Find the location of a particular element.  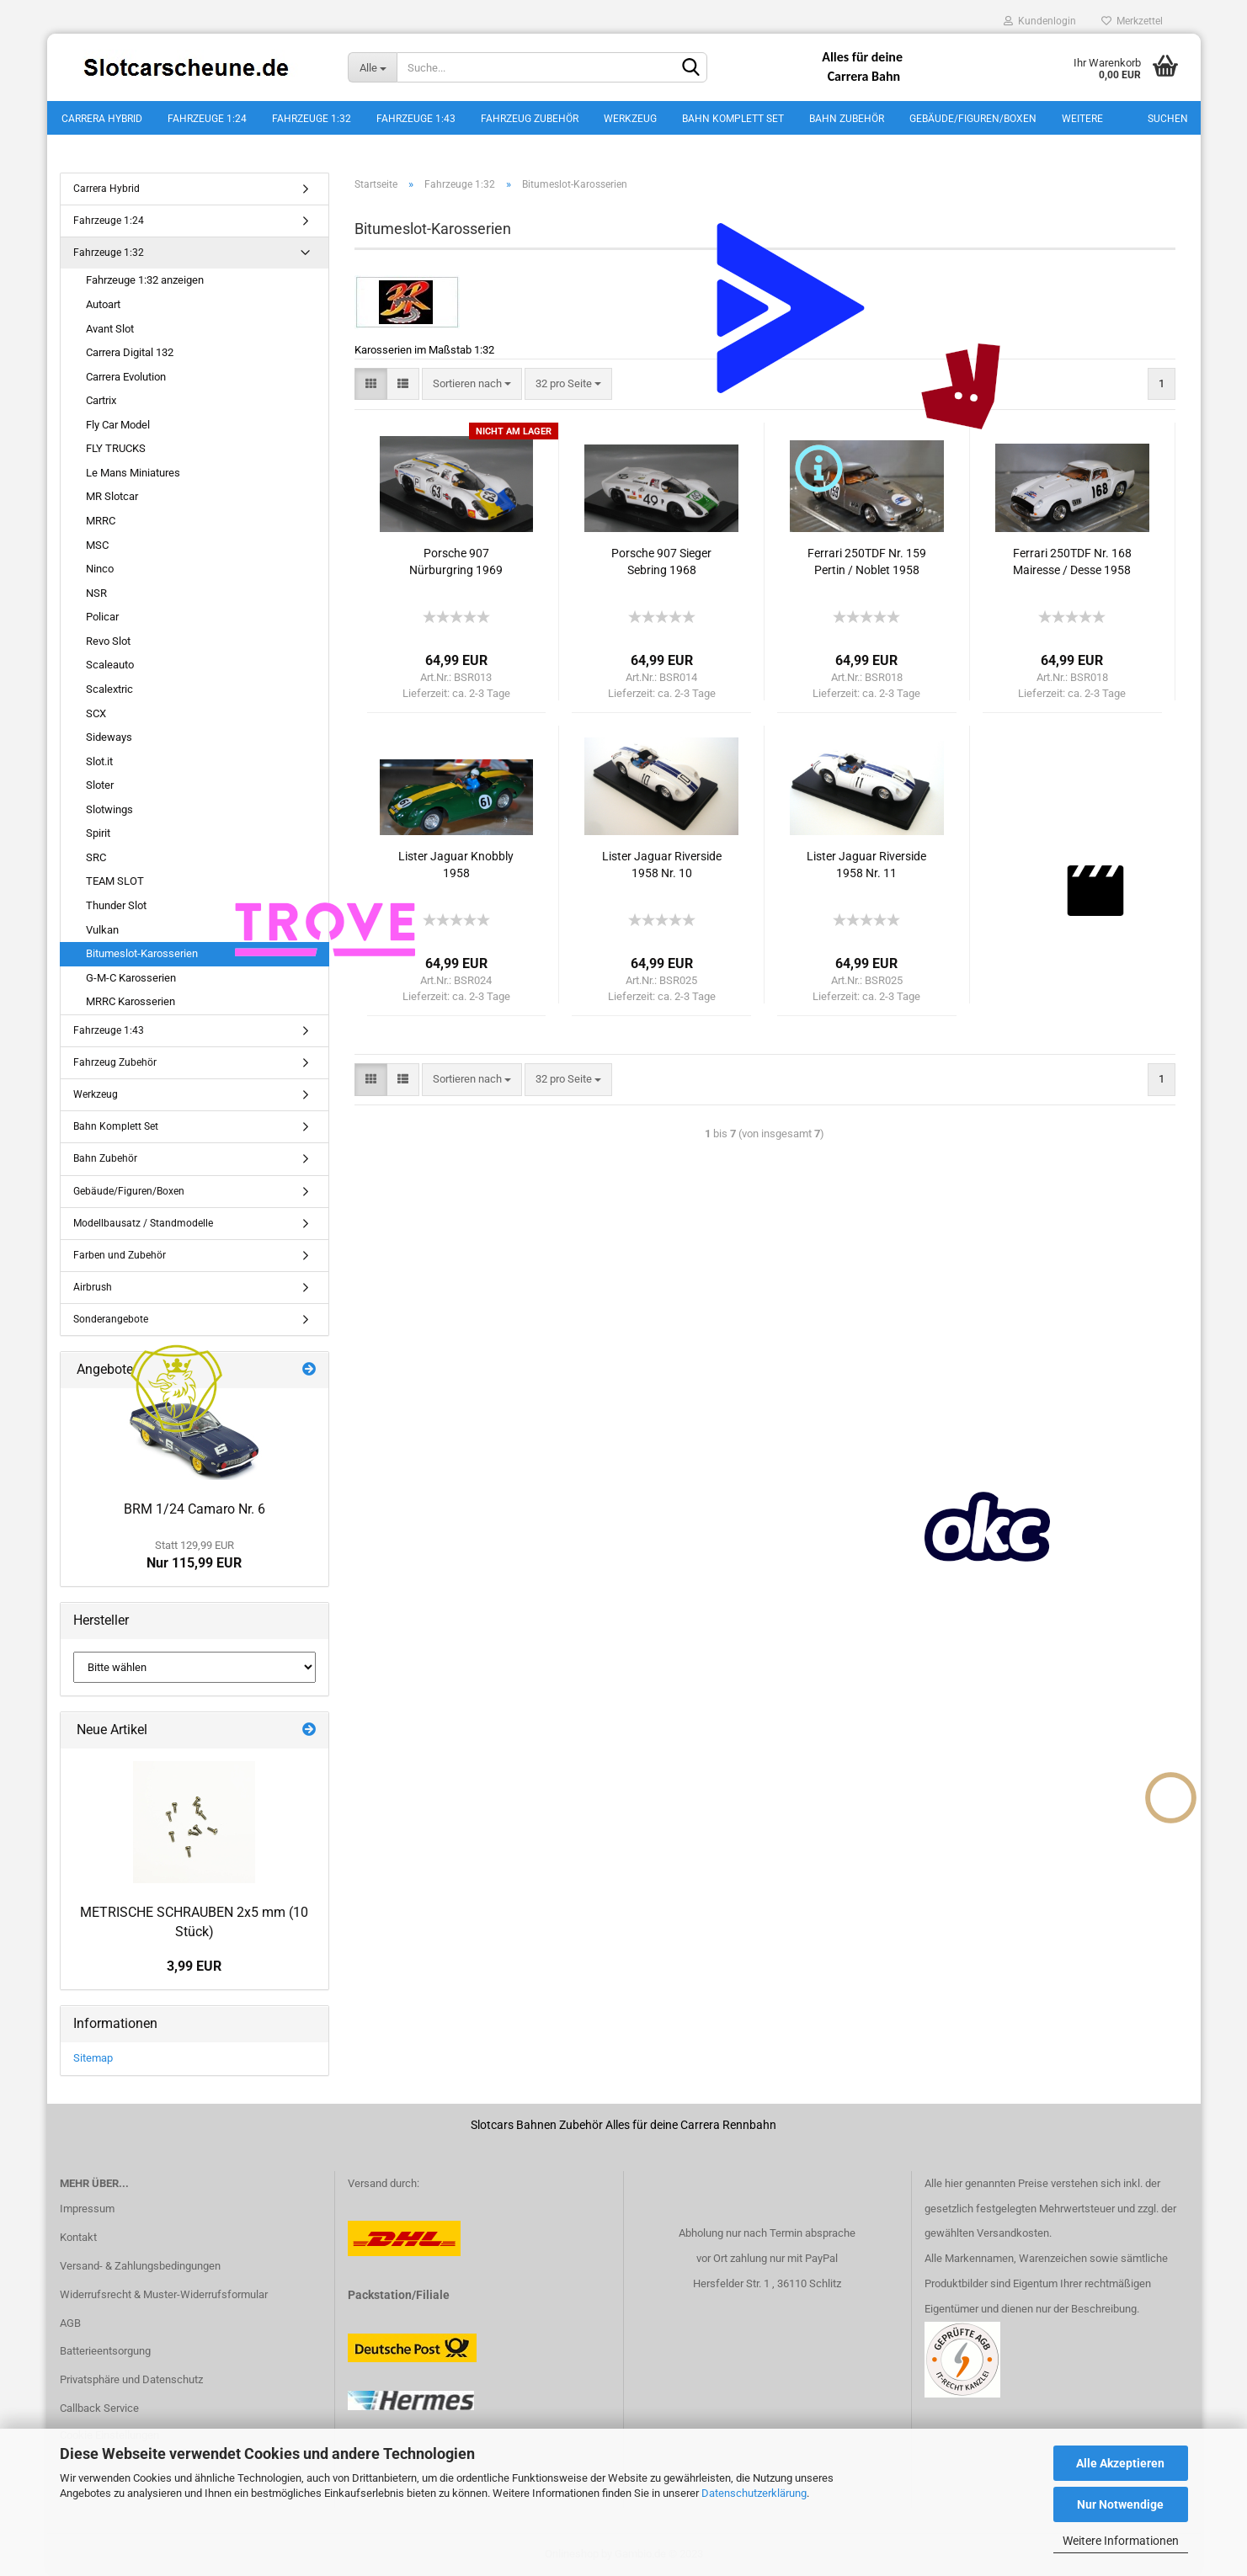

access video or movie content is located at coordinates (1095, 891).